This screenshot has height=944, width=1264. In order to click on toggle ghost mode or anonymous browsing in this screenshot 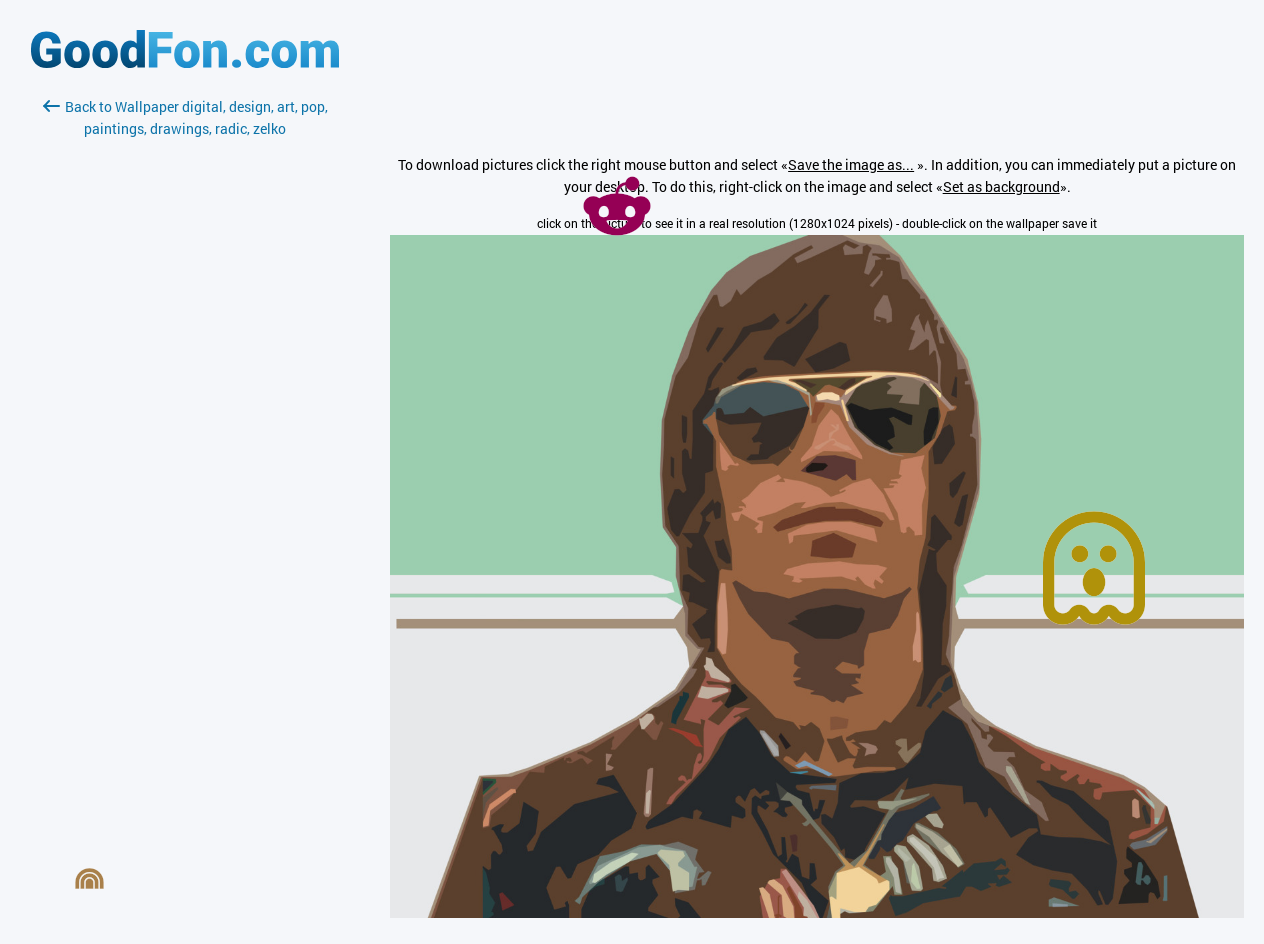, I will do `click(1094, 568)`.